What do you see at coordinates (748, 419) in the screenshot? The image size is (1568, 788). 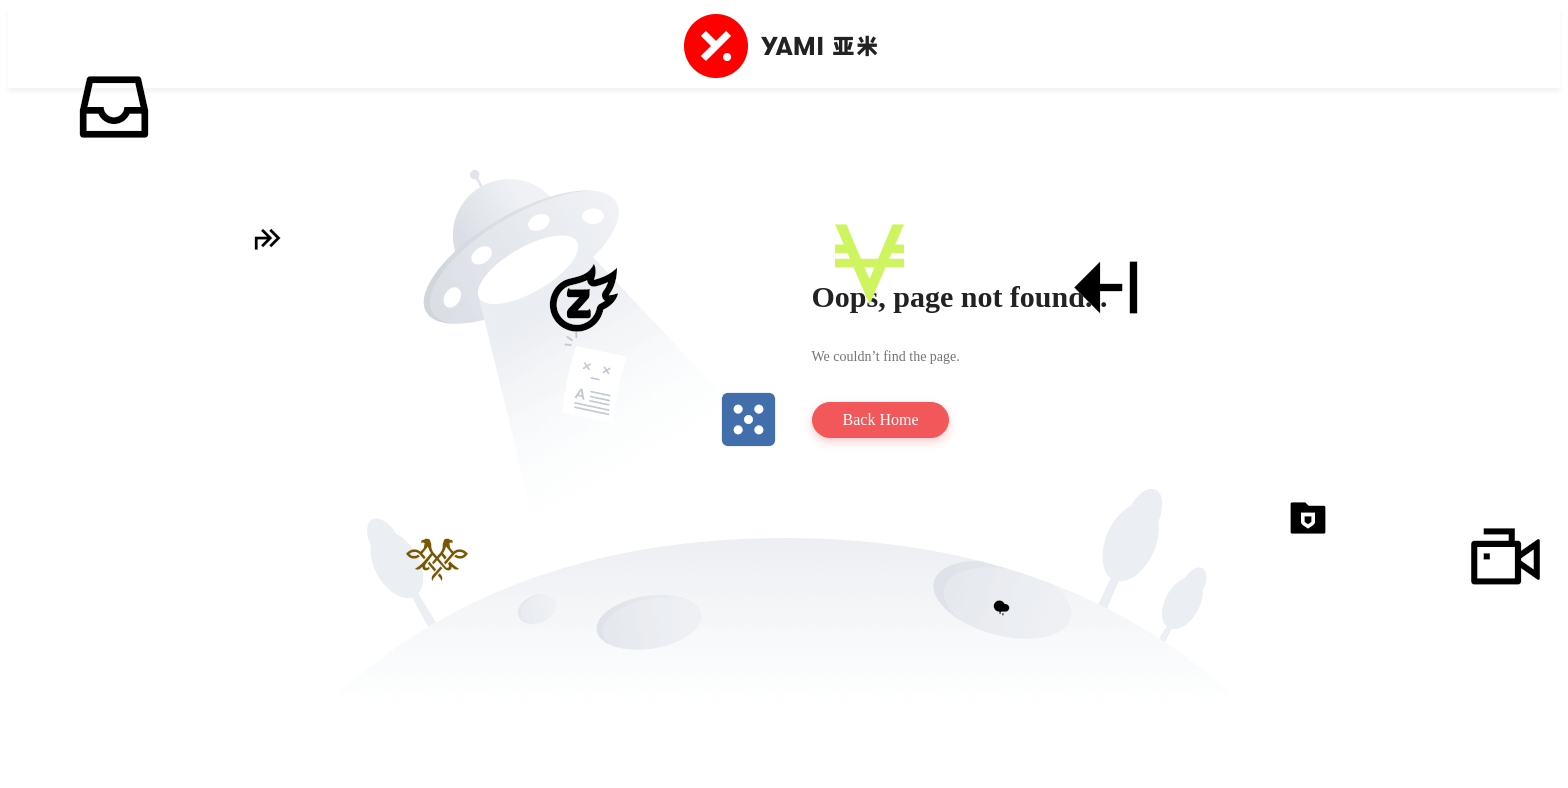 I see `randomize or shuffle content` at bounding box center [748, 419].